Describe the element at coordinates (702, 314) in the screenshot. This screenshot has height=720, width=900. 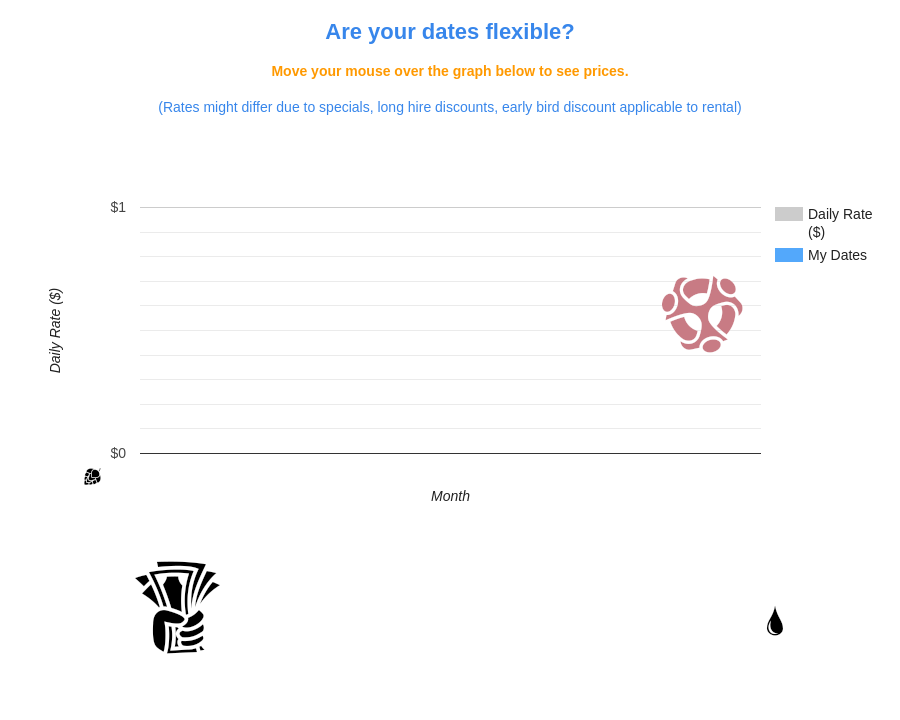
I see `indicates a multi-attack or combo ability in a game` at that location.